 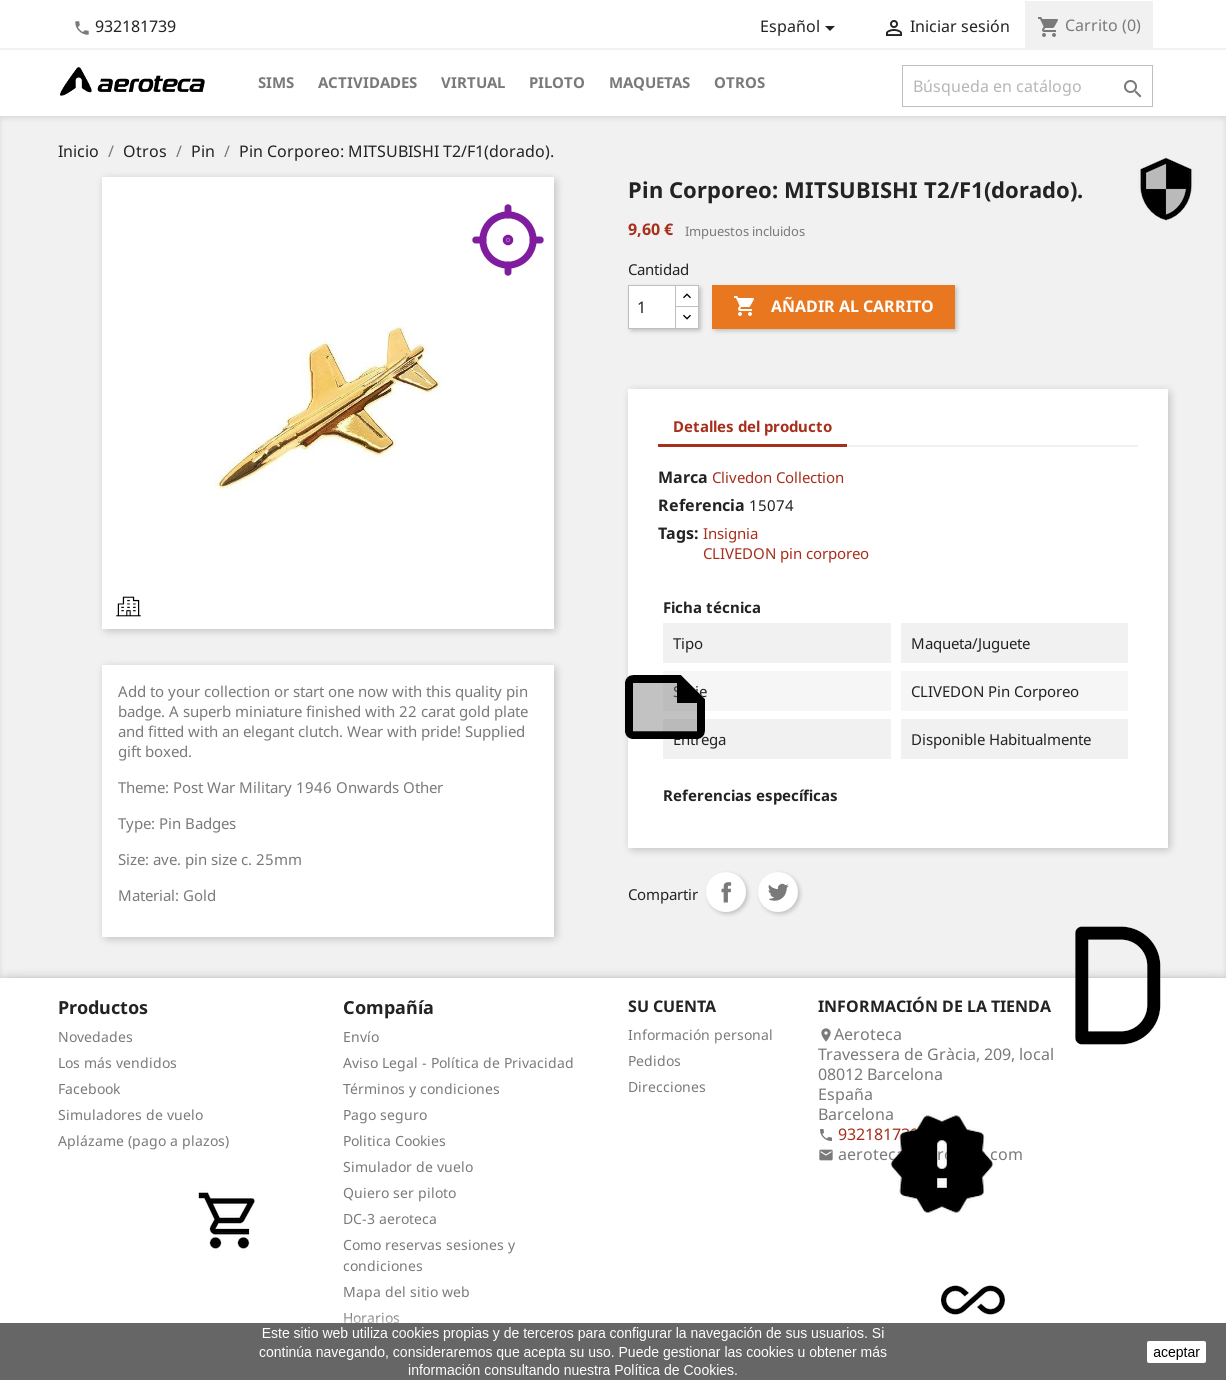 What do you see at coordinates (942, 1164) in the screenshot?
I see `indicates new or recently added content` at bounding box center [942, 1164].